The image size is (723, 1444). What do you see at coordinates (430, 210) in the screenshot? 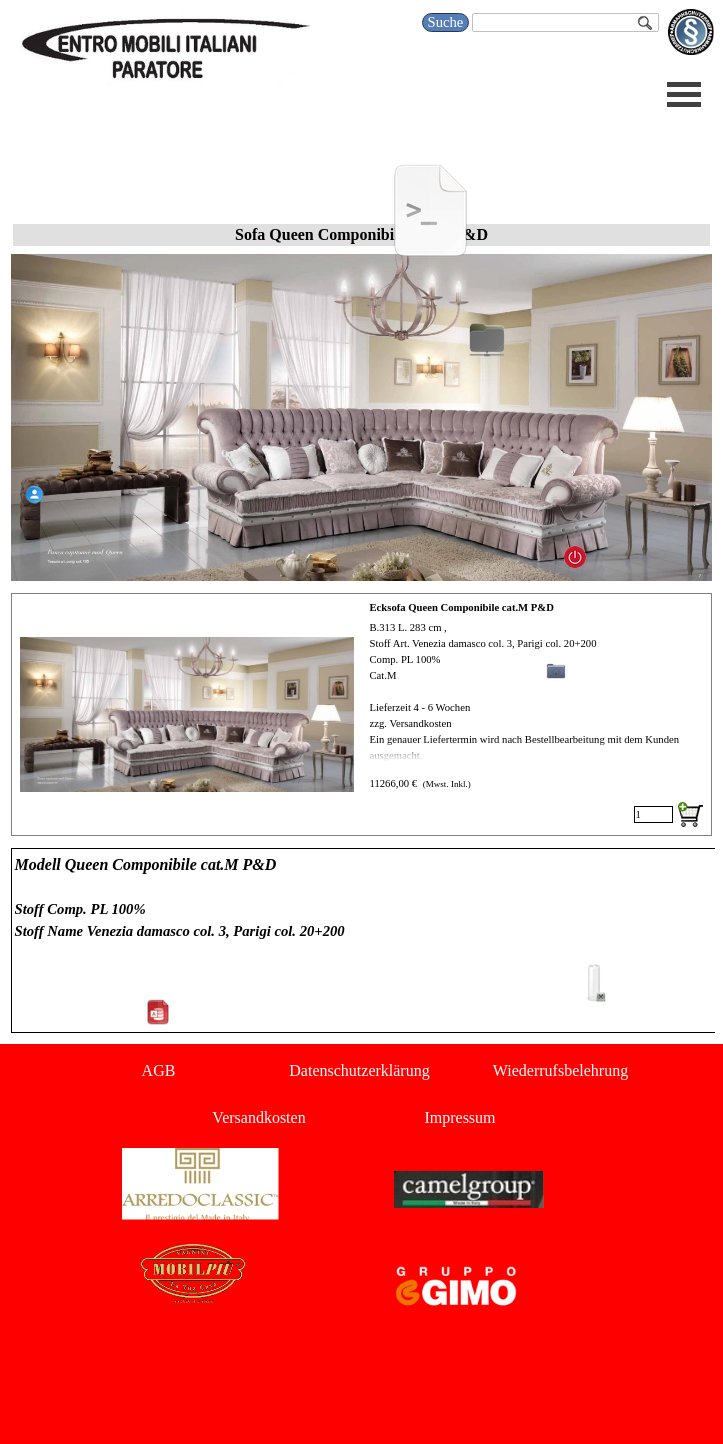
I see `shell script file type indicator` at bounding box center [430, 210].